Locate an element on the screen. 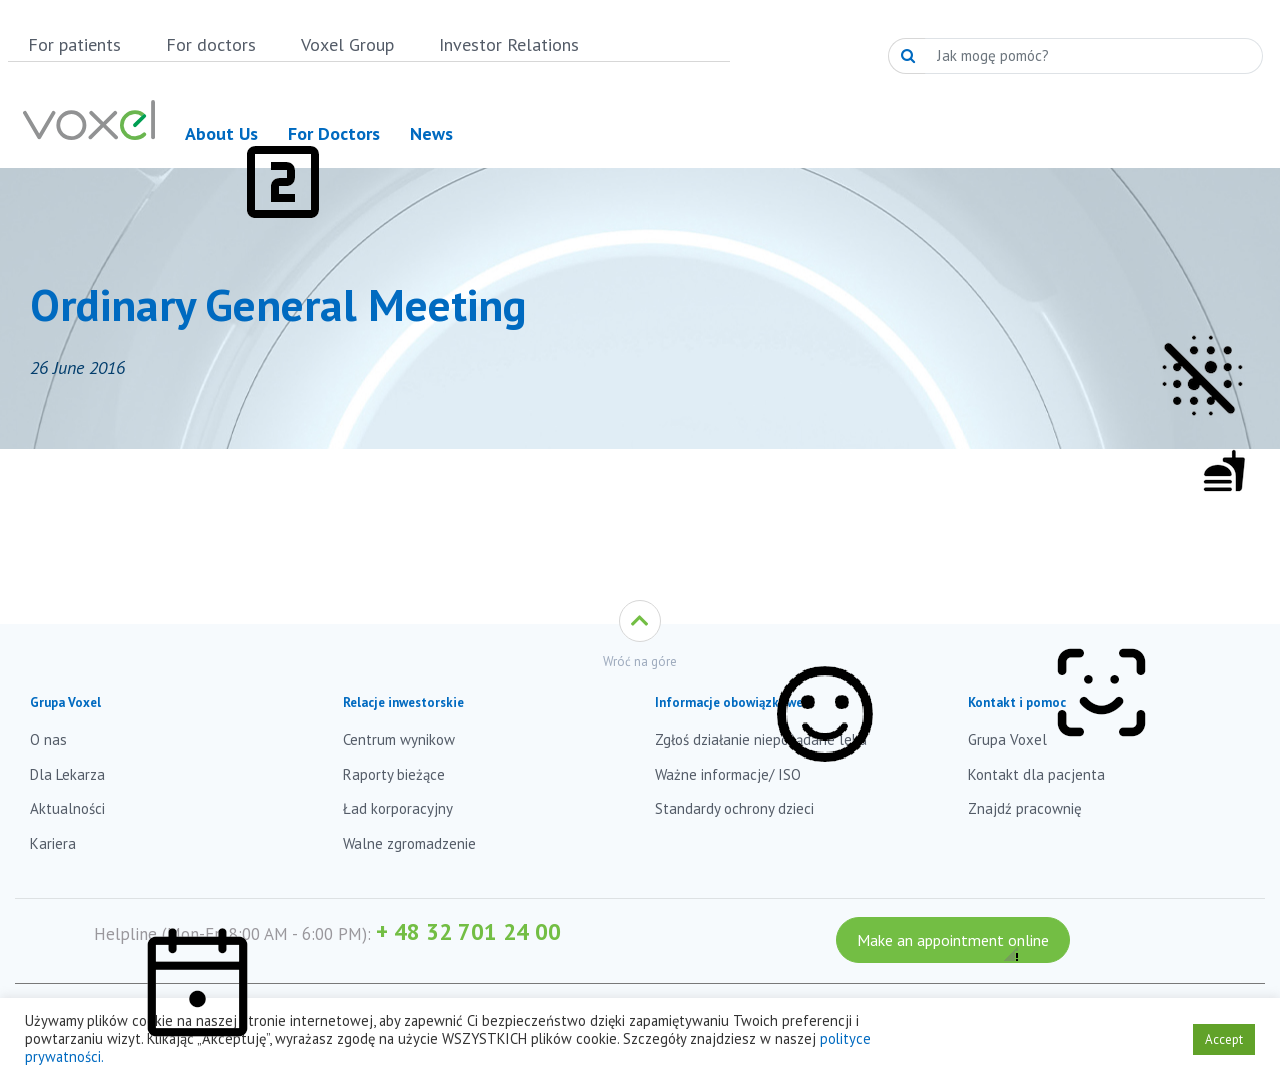  indicates step two in a multi-step process is located at coordinates (283, 182).